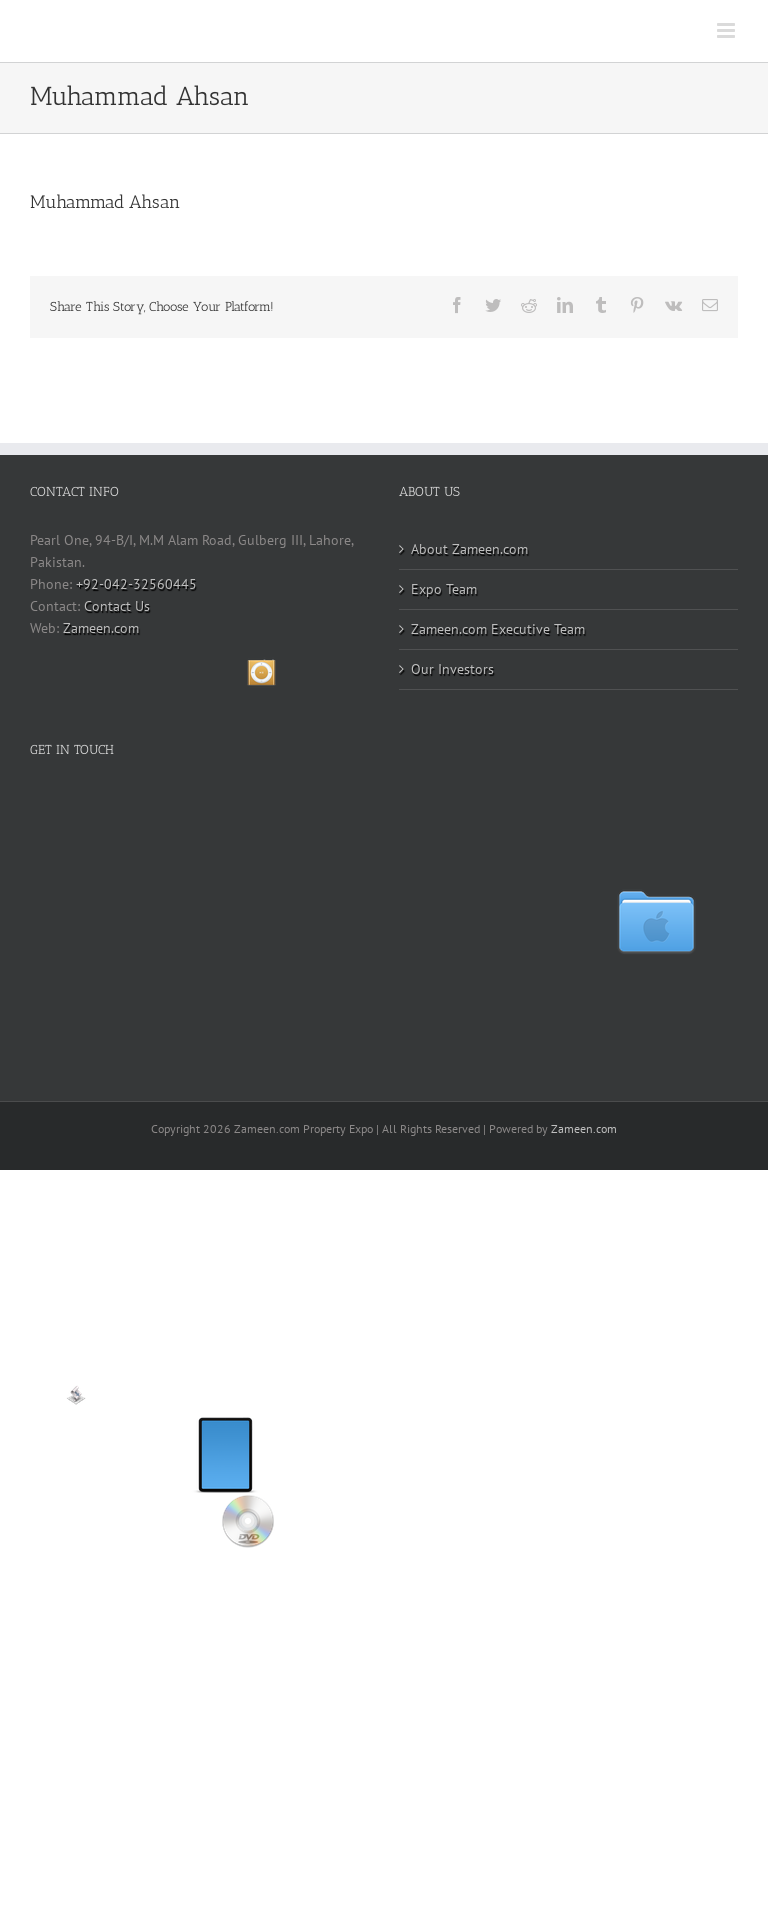  Describe the element at coordinates (261, 672) in the screenshot. I see `iPod shuffle device in orange` at that location.